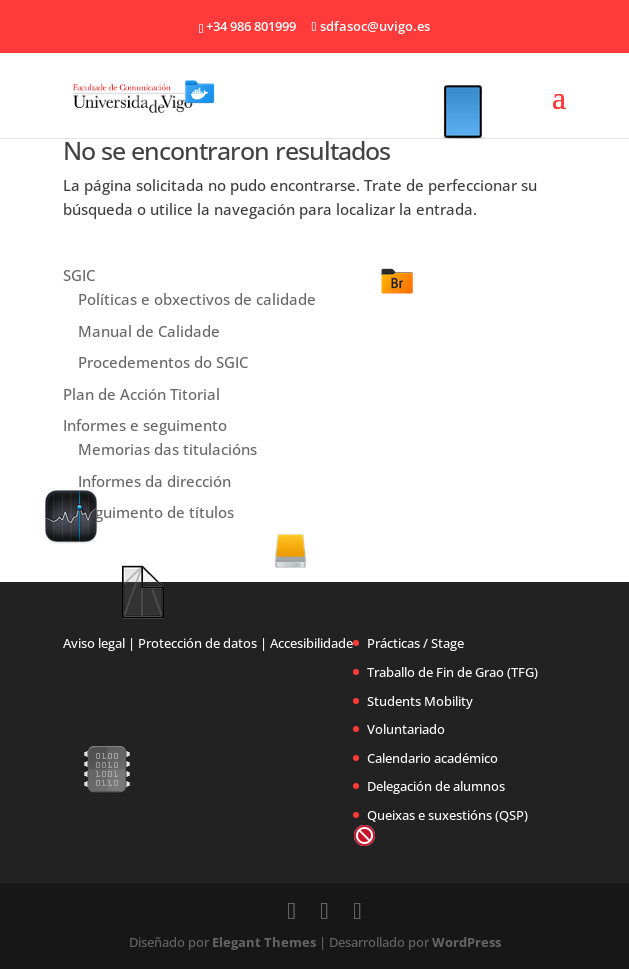 This screenshot has width=629, height=969. I want to click on view email drafts folder, so click(143, 592).